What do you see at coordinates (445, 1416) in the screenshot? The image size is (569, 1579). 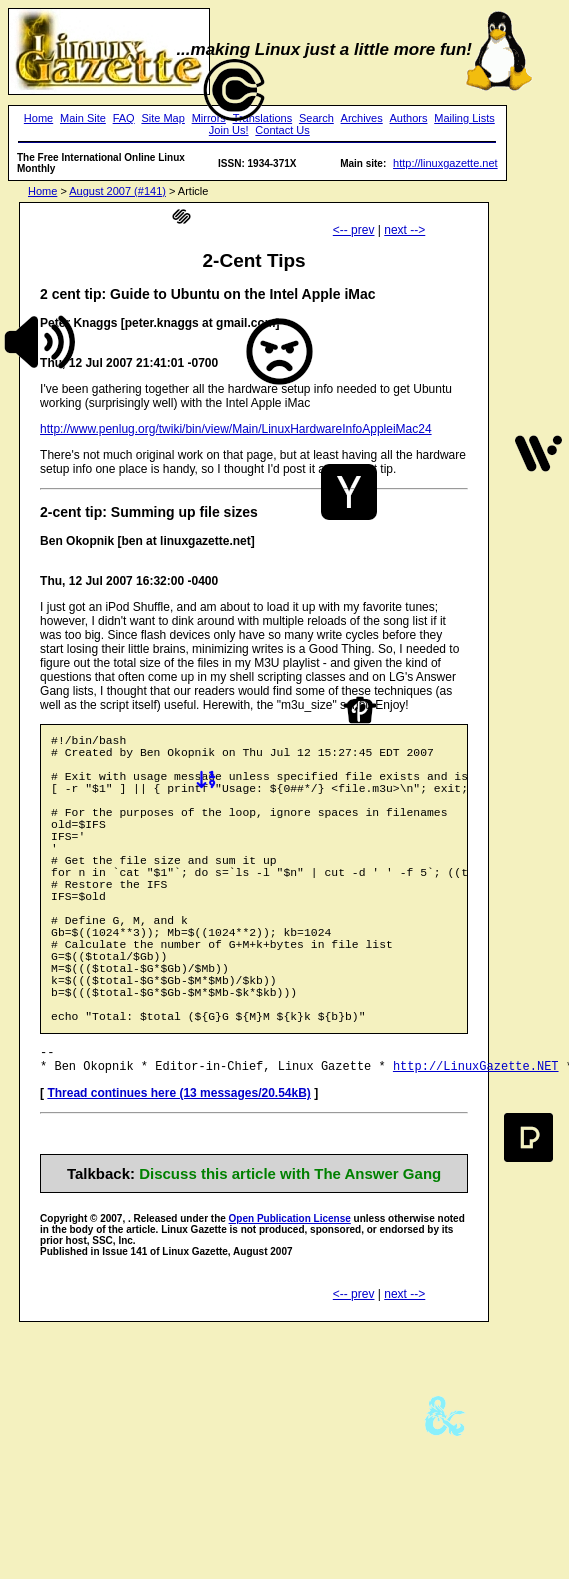 I see `Dungeons & Dragons logo` at bounding box center [445, 1416].